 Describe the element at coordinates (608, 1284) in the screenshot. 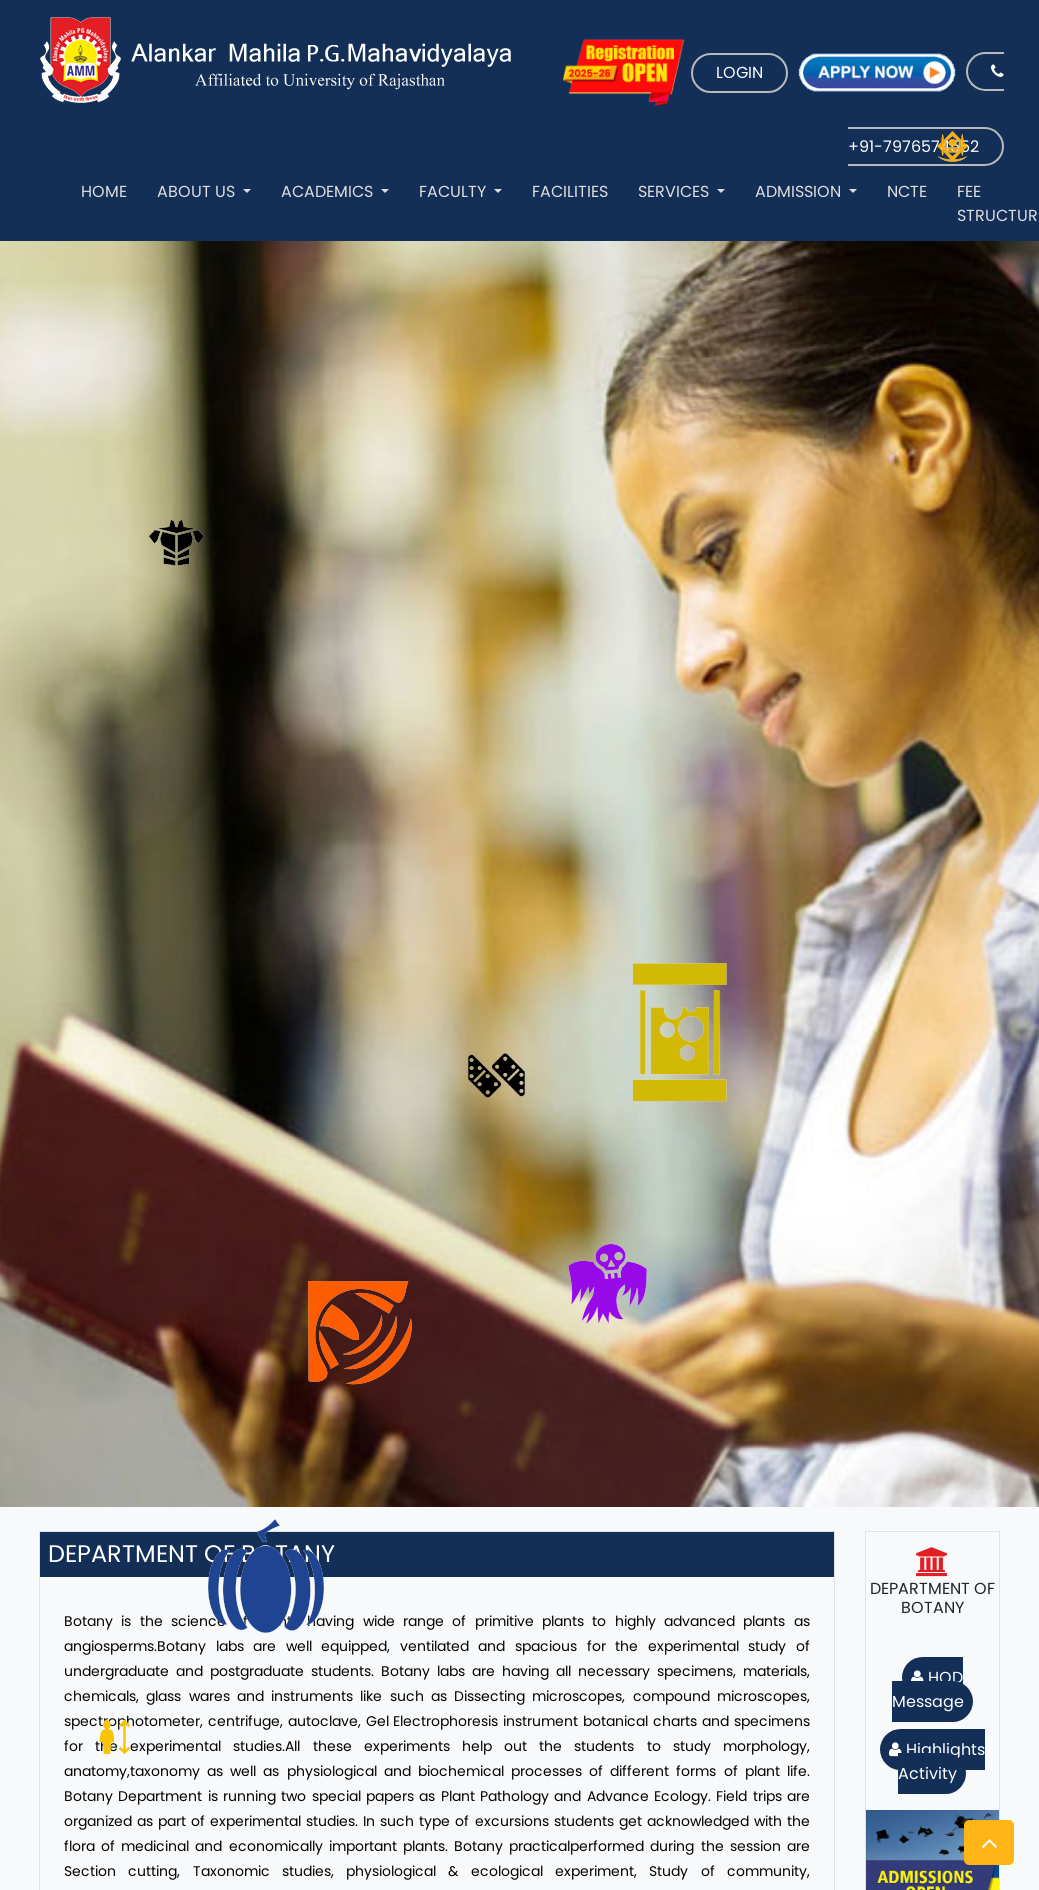

I see `indicates a haunted or spooky game element` at that location.